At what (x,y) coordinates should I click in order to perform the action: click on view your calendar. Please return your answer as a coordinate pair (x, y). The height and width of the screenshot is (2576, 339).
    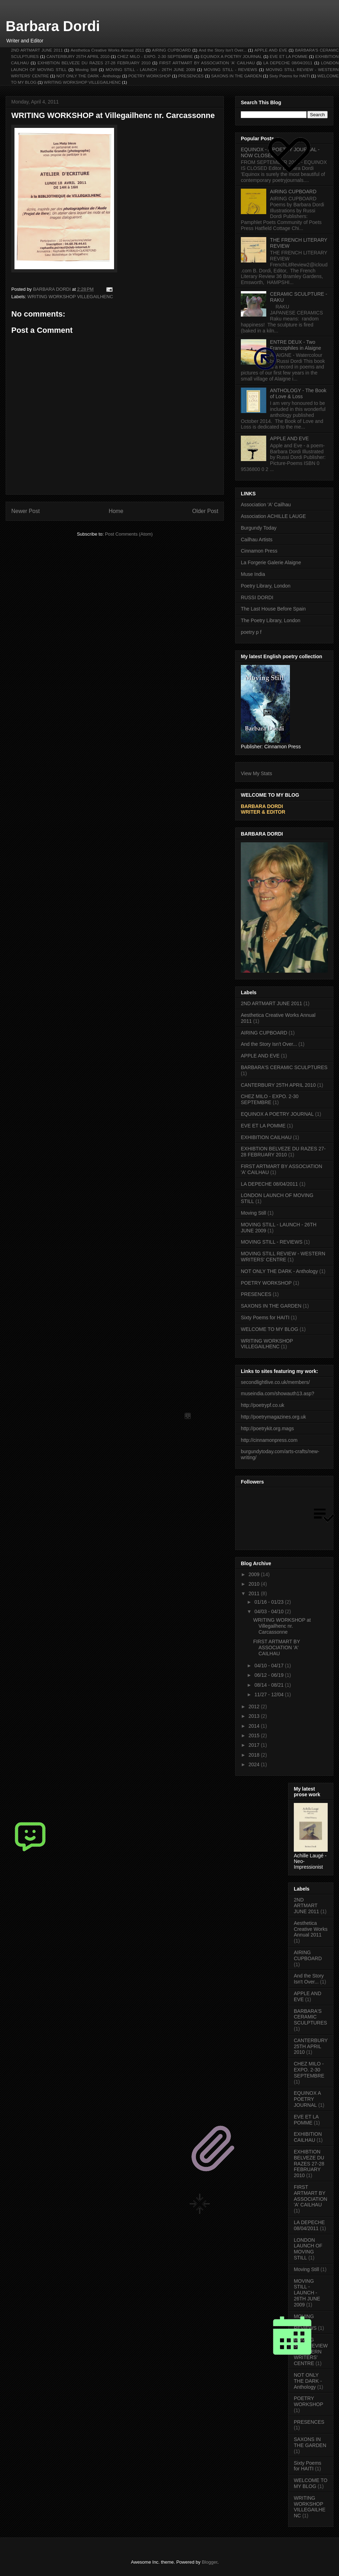
    Looking at the image, I should click on (292, 2335).